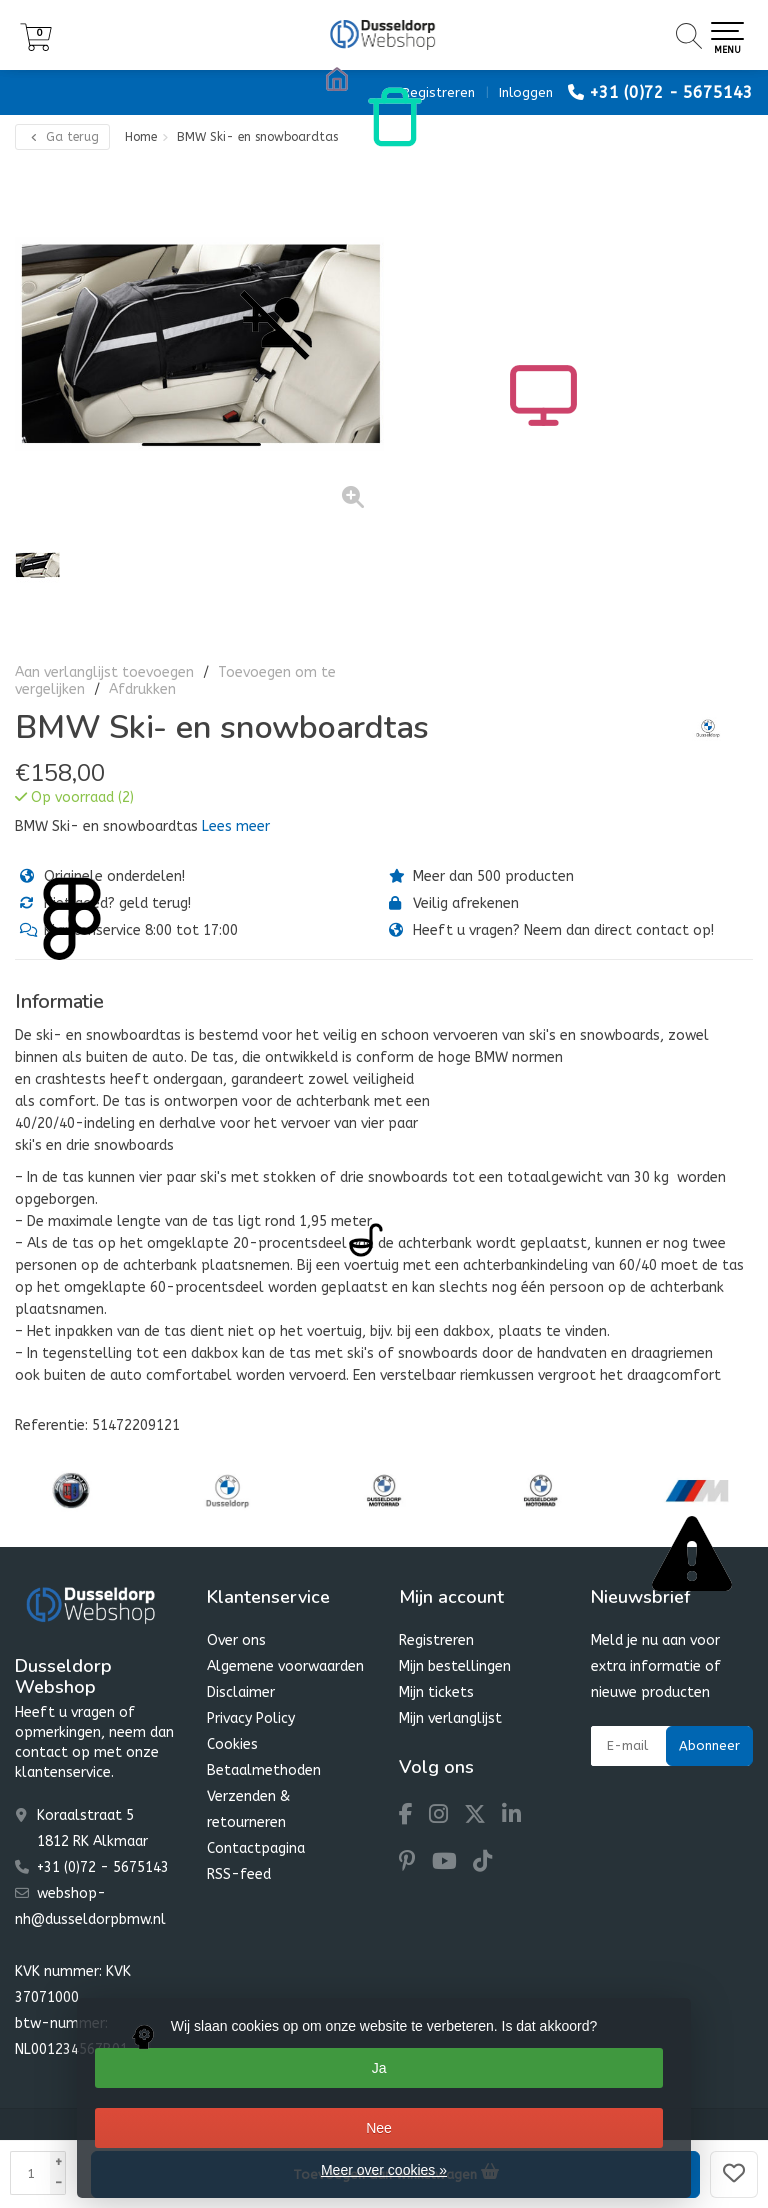 The image size is (768, 2208). Describe the element at coordinates (395, 117) in the screenshot. I see `delete selected item` at that location.